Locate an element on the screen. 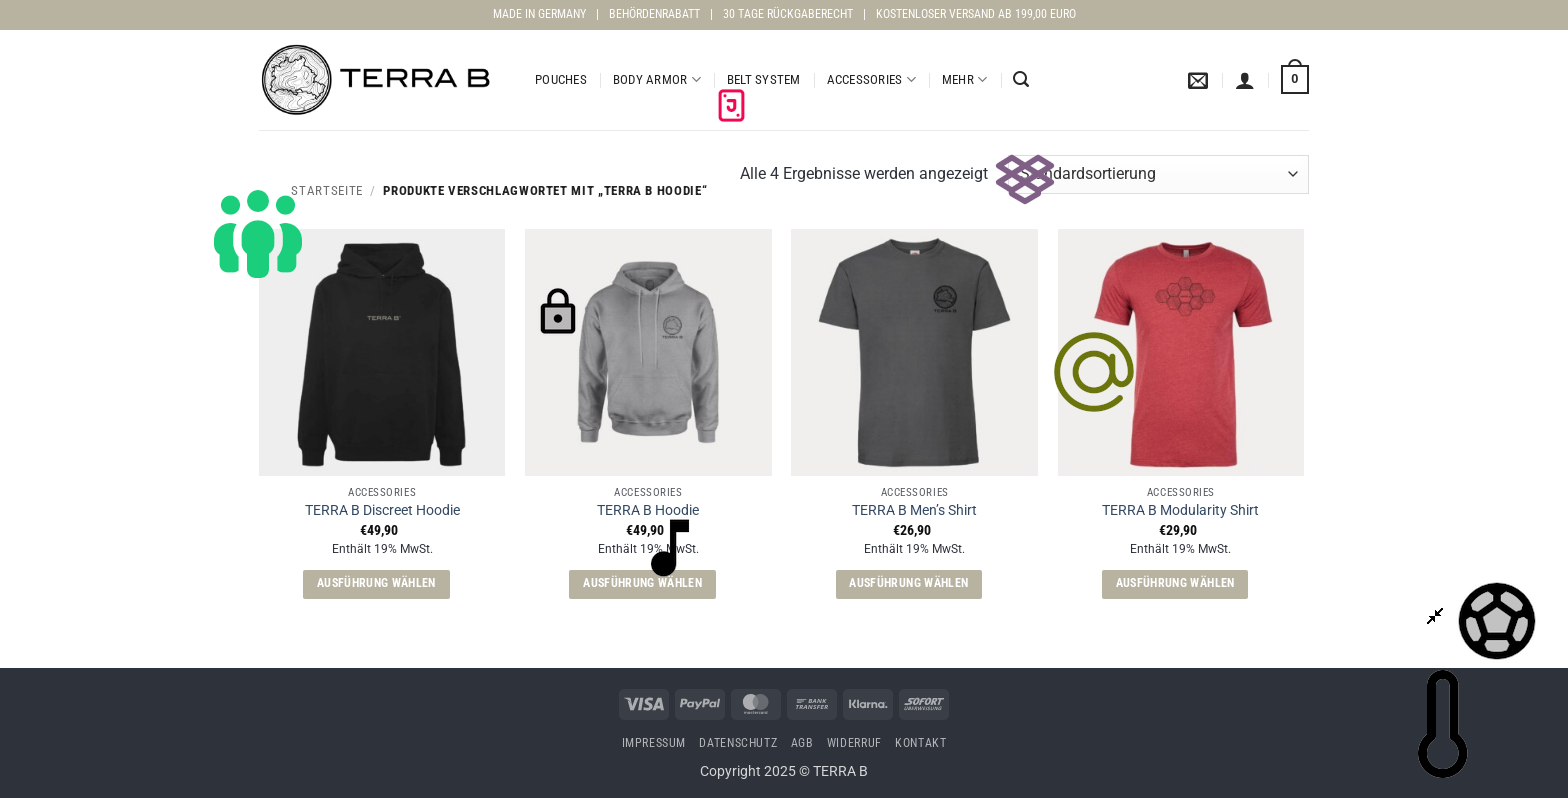 The image size is (1568, 798). exit fullscreen mode is located at coordinates (1435, 616).